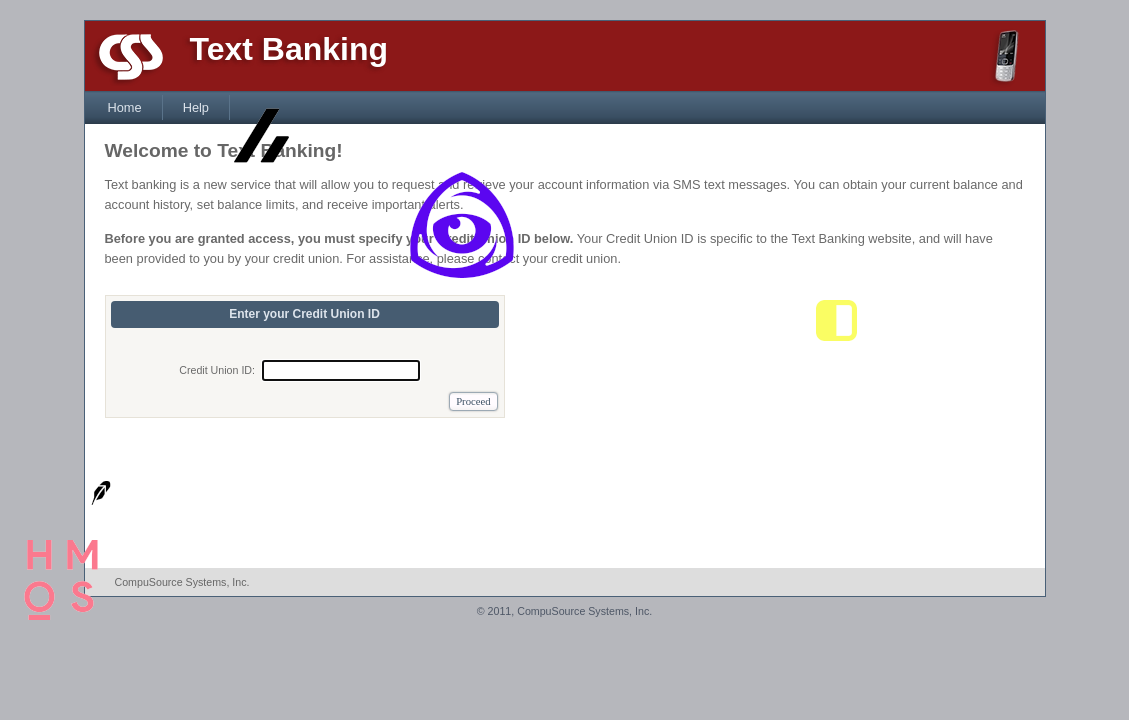 This screenshot has height=720, width=1129. What do you see at coordinates (462, 225) in the screenshot?
I see `visit iconfinder website` at bounding box center [462, 225].